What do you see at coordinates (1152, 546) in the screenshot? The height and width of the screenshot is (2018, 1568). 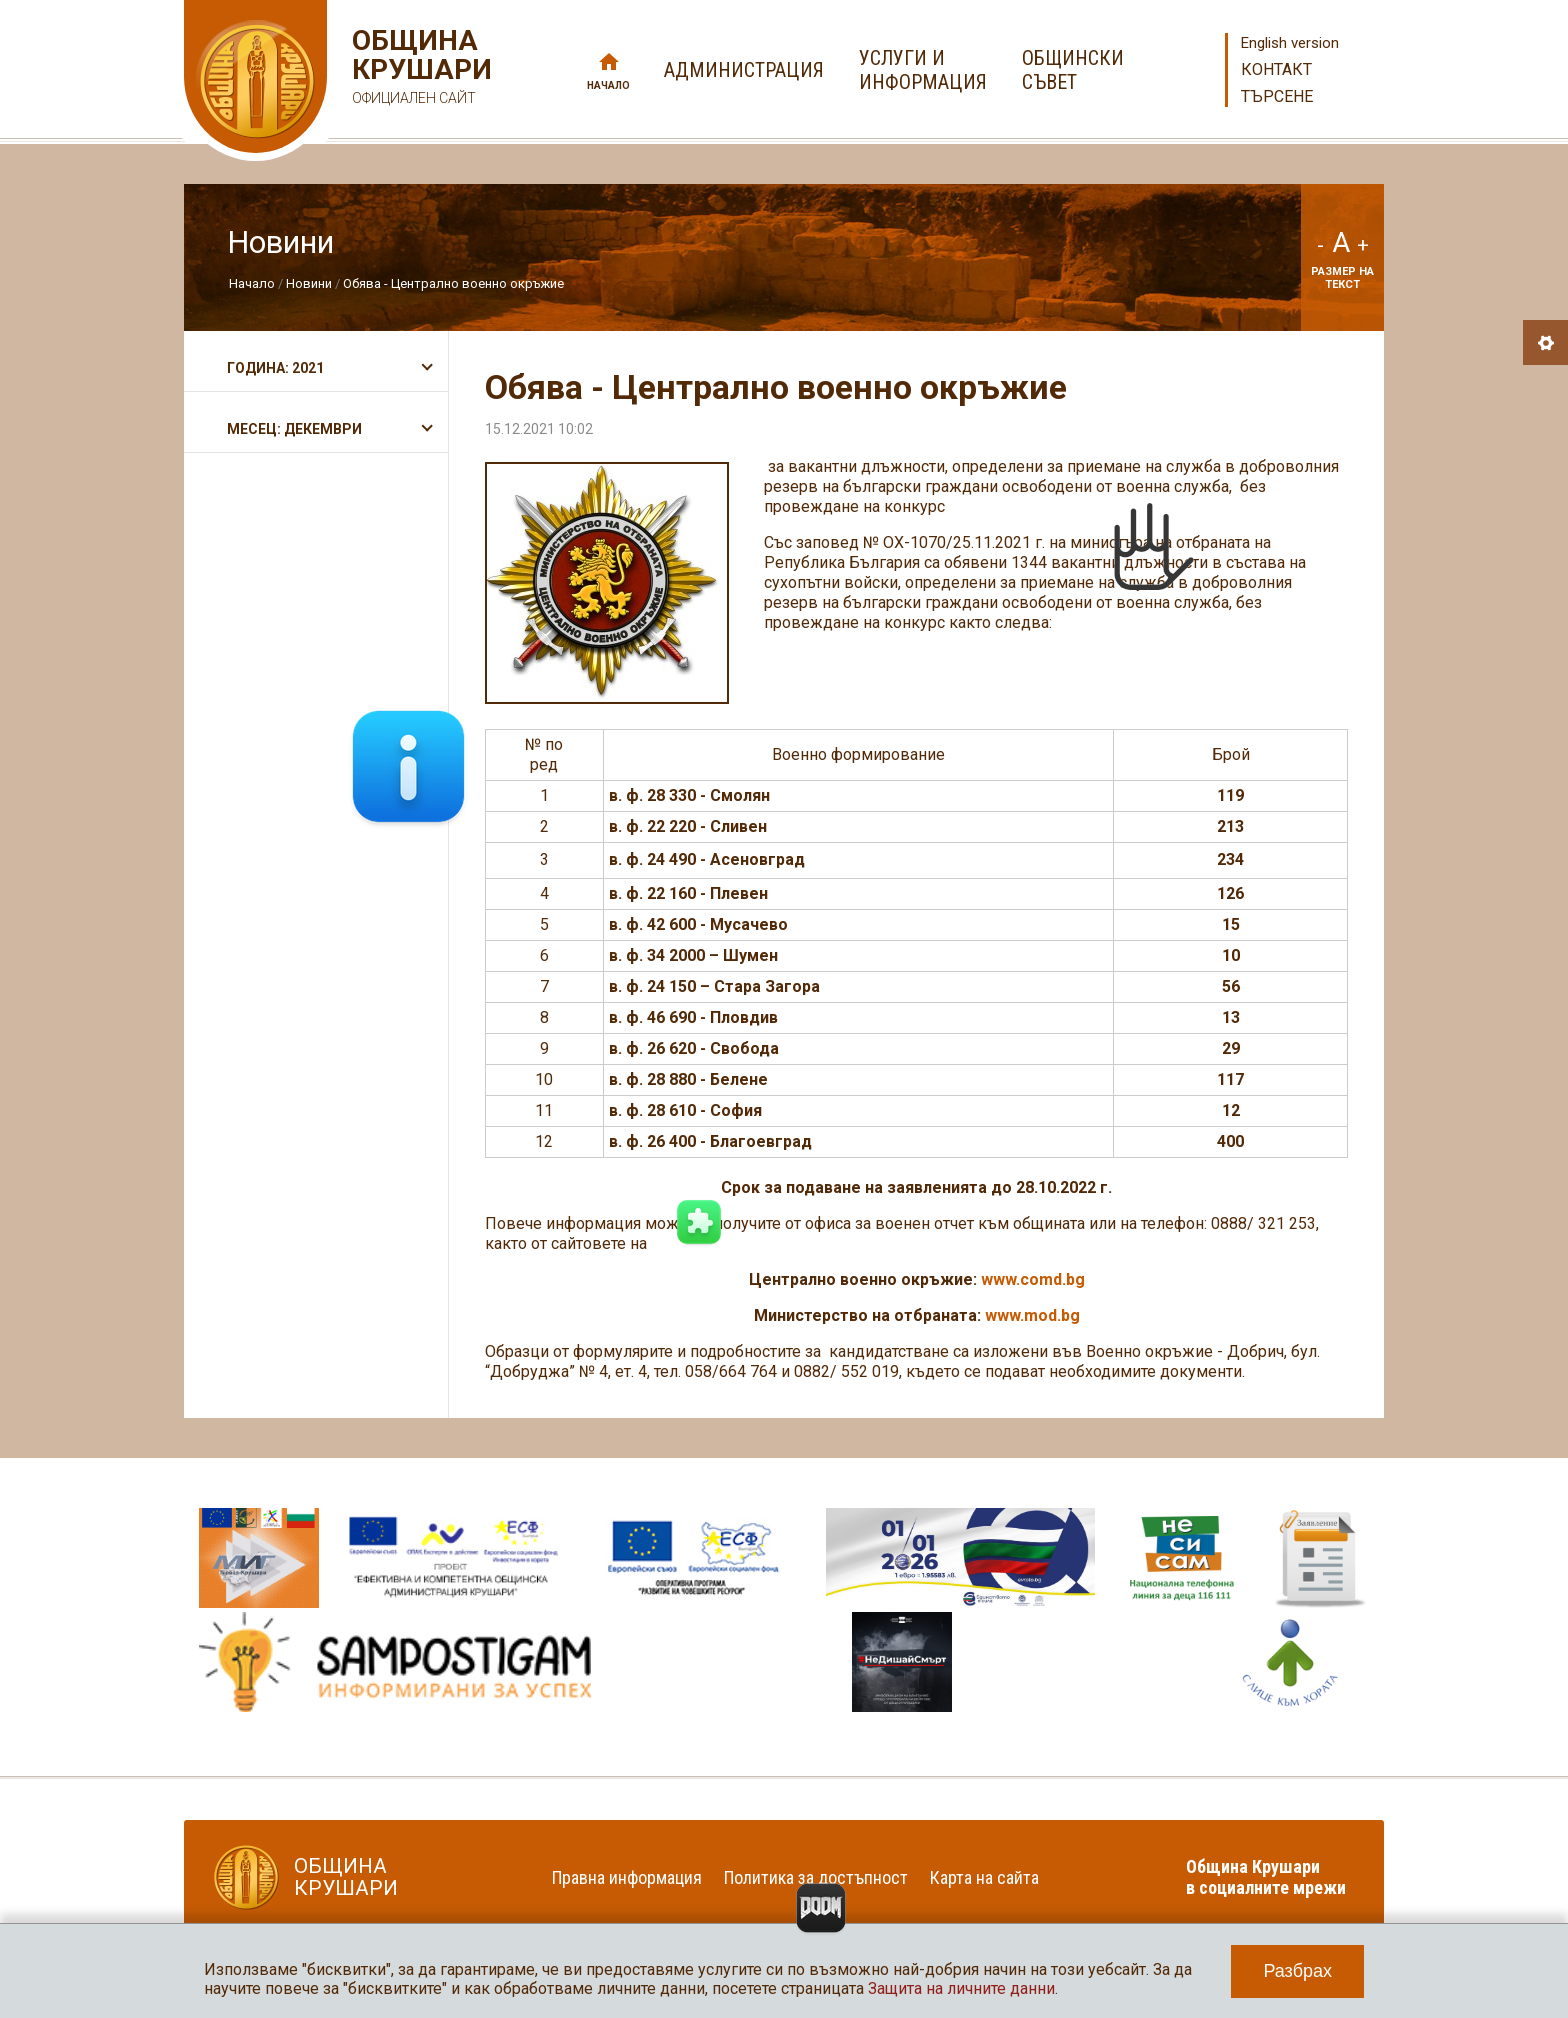 I see `access privacy settings` at bounding box center [1152, 546].